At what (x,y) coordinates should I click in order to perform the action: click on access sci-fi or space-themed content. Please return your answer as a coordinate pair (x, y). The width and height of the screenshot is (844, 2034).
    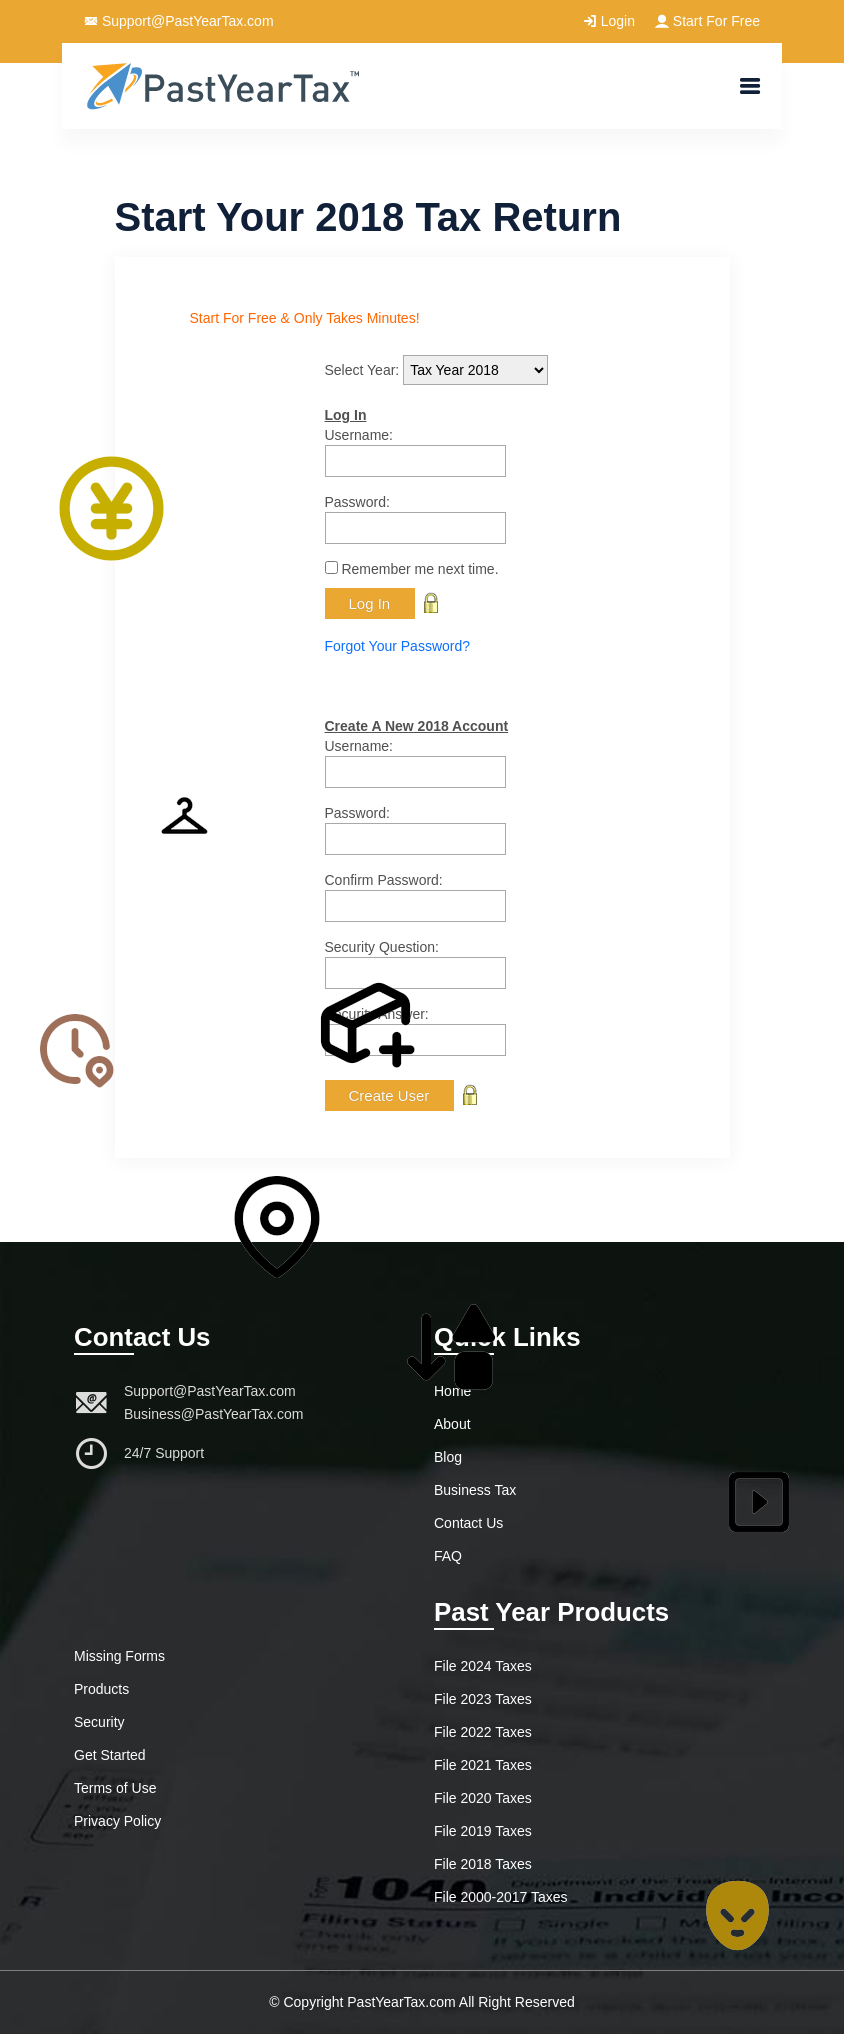
    Looking at the image, I should click on (737, 1915).